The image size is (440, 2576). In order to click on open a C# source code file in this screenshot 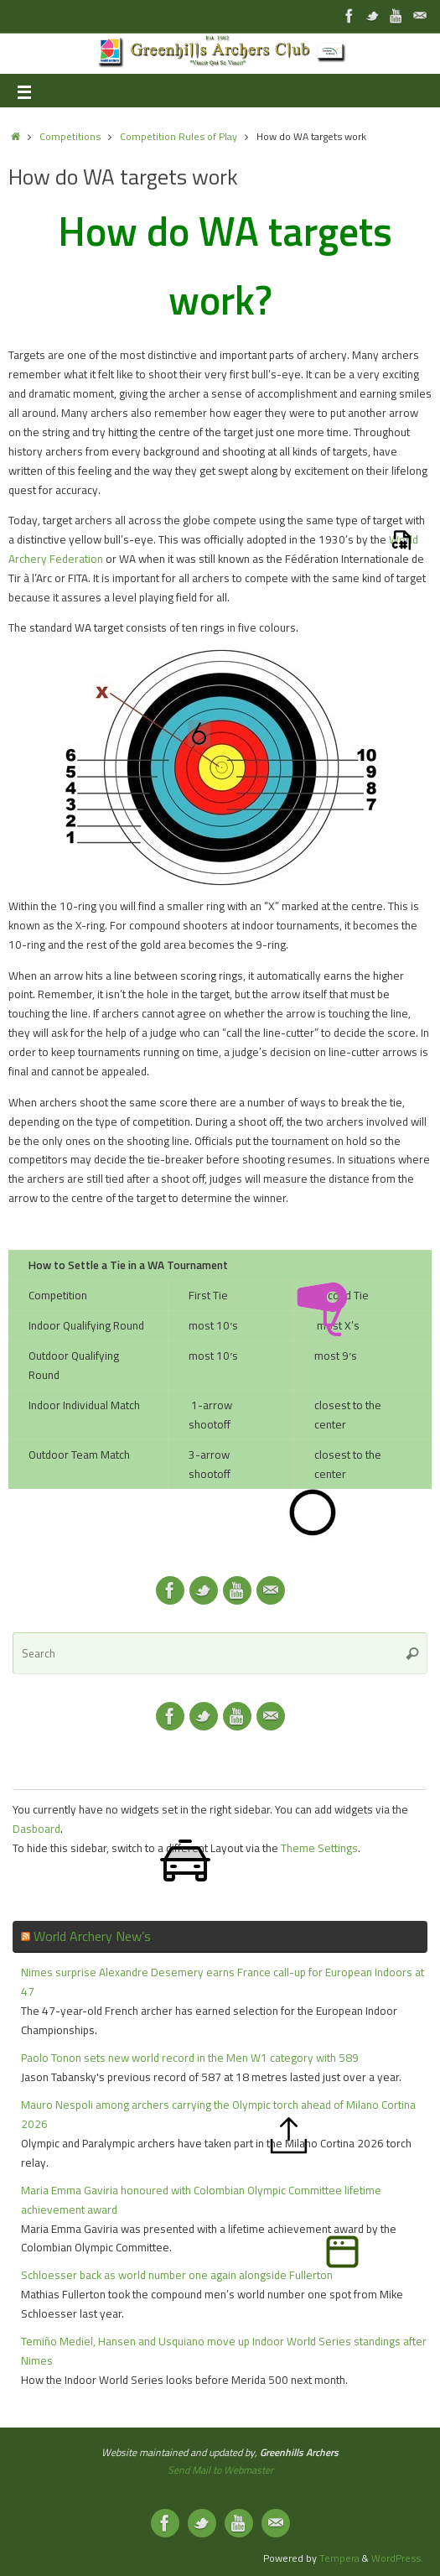, I will do `click(402, 540)`.